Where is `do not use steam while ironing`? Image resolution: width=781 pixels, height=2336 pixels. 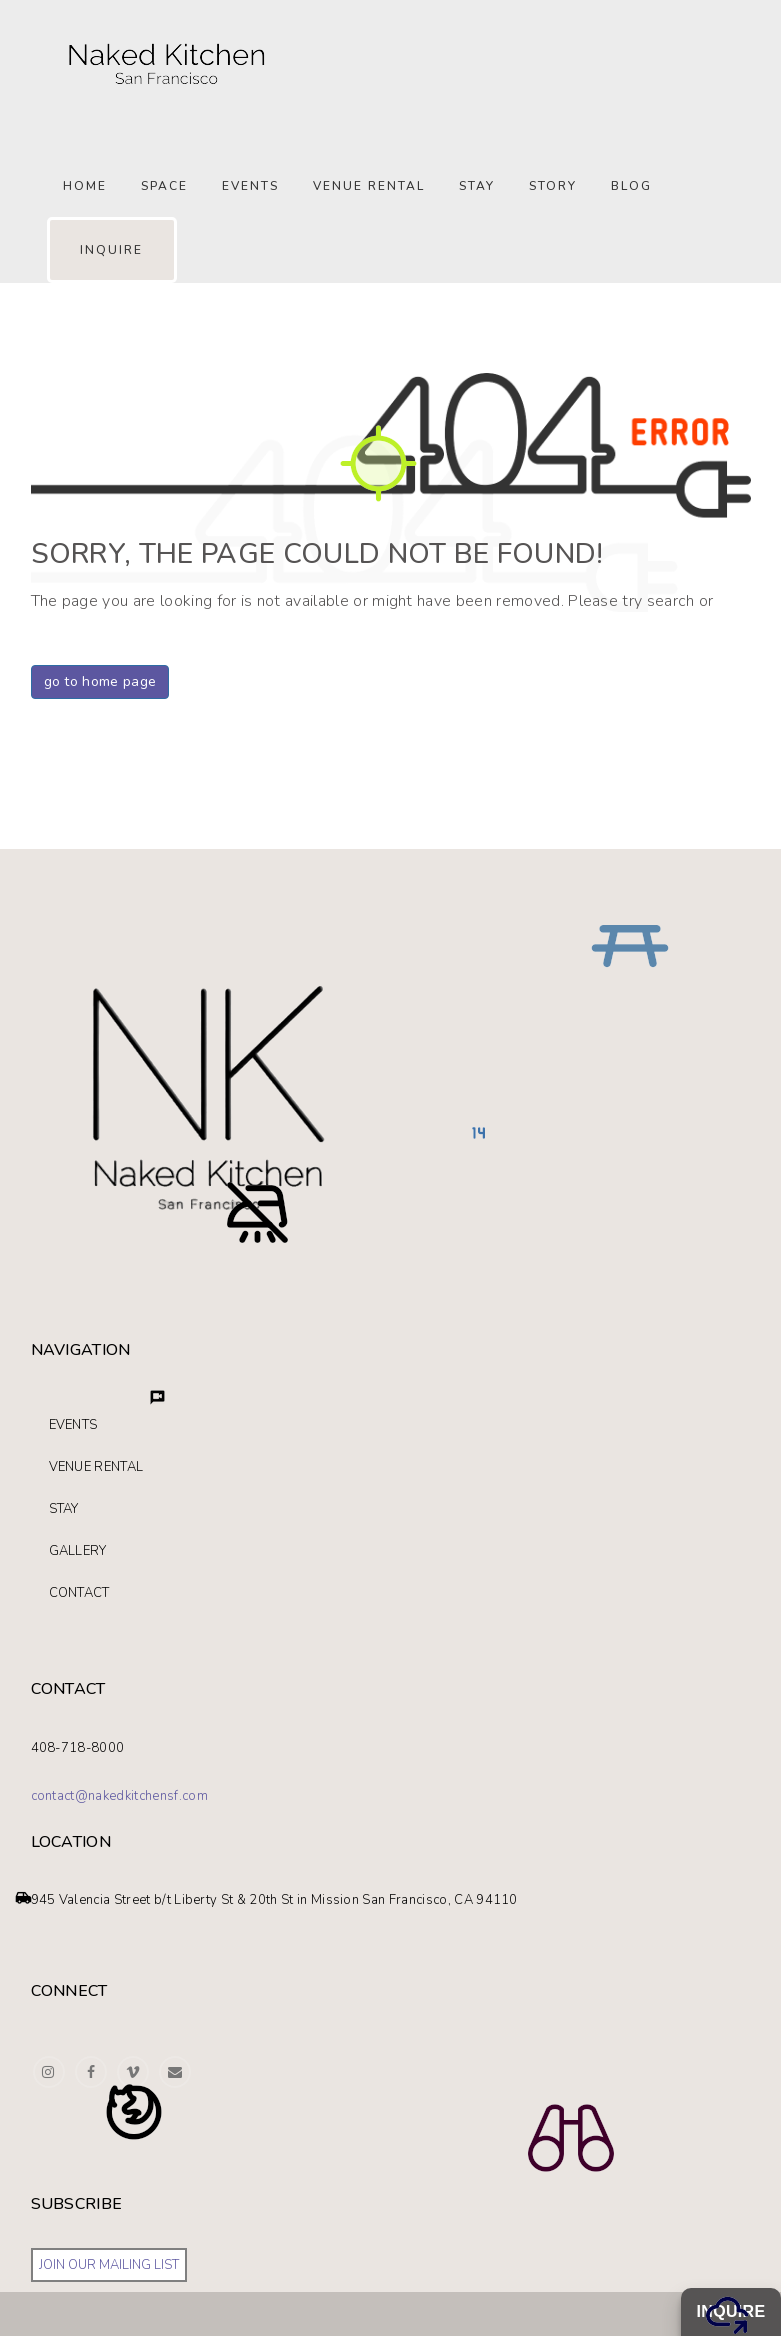 do not use steam while ironing is located at coordinates (257, 1212).